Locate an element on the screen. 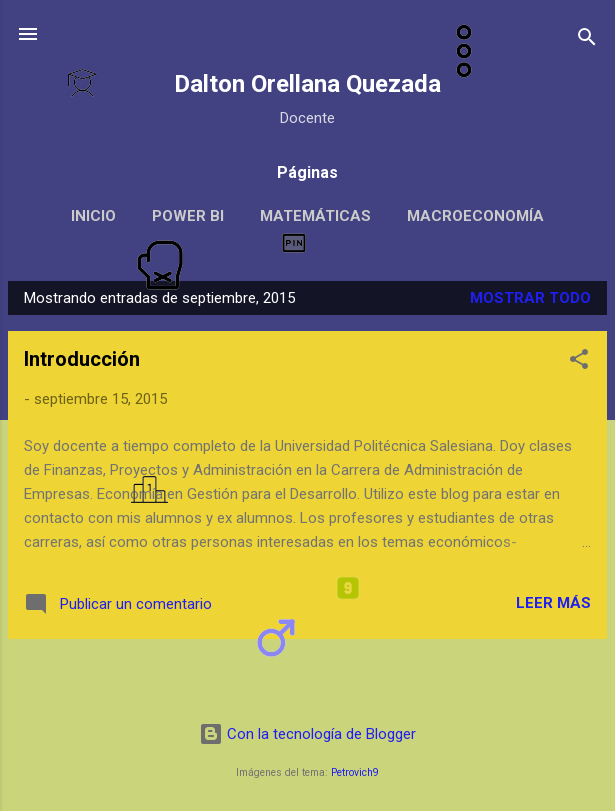  enter or manage your PIN code is located at coordinates (294, 243).